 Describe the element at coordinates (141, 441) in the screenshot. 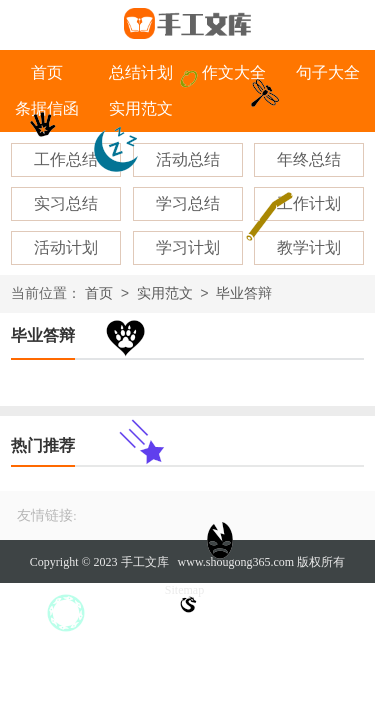

I see `indicates a shooting star event or animation` at that location.